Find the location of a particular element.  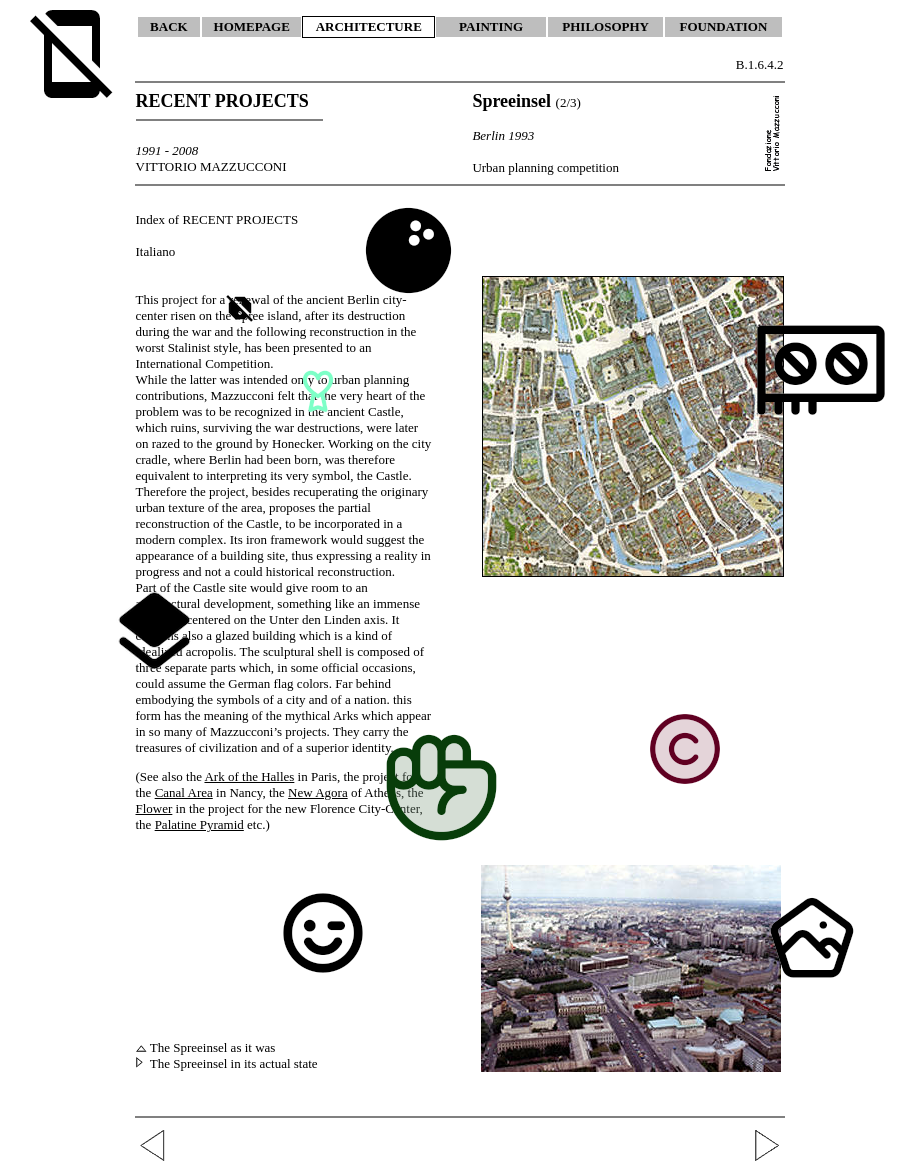

view sponsor tiers and levels is located at coordinates (318, 390).